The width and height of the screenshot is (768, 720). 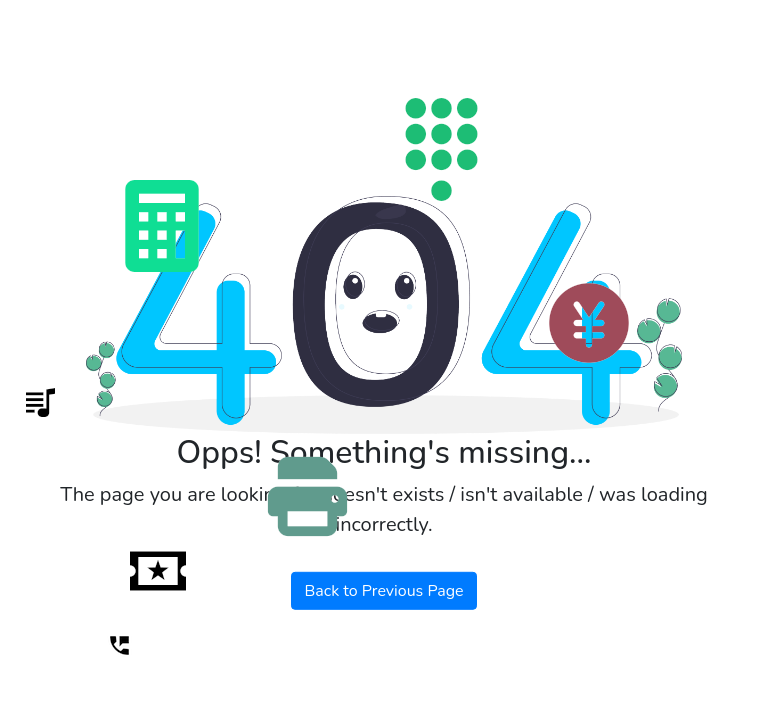 I want to click on view your music playlist, so click(x=40, y=402).